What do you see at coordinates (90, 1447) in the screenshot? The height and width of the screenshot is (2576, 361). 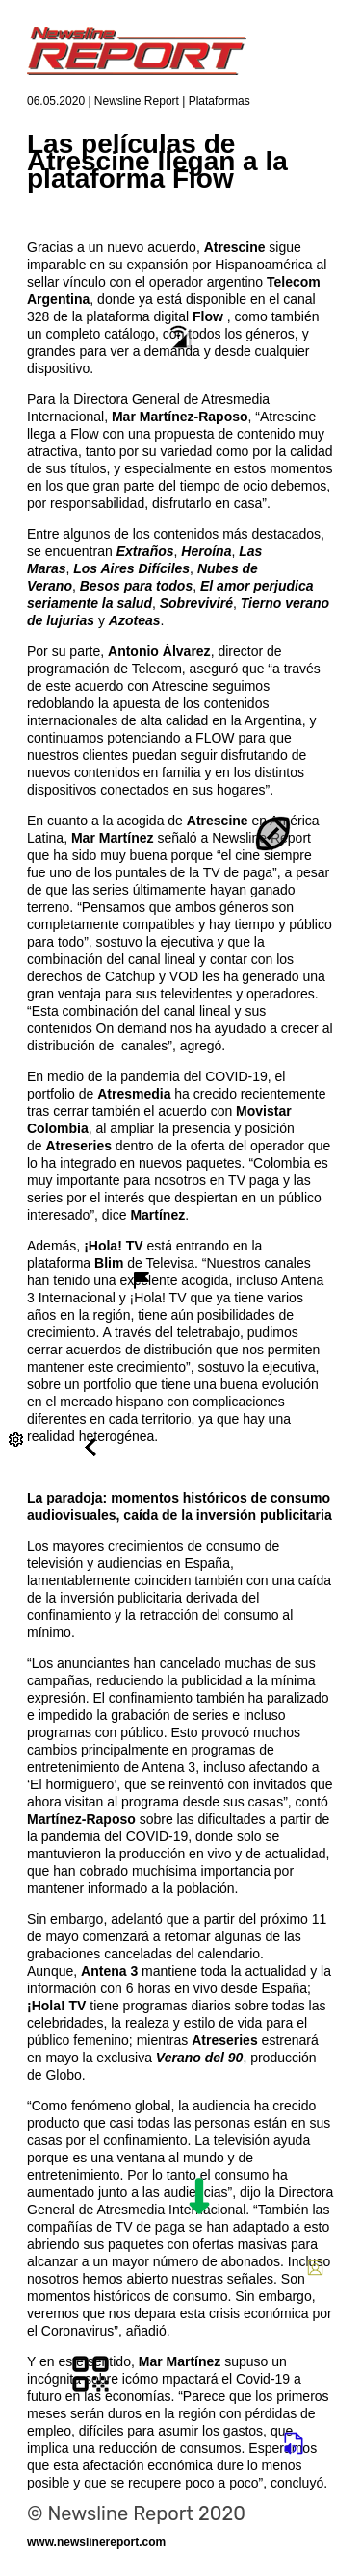 I see `go back to the previous screen` at bounding box center [90, 1447].